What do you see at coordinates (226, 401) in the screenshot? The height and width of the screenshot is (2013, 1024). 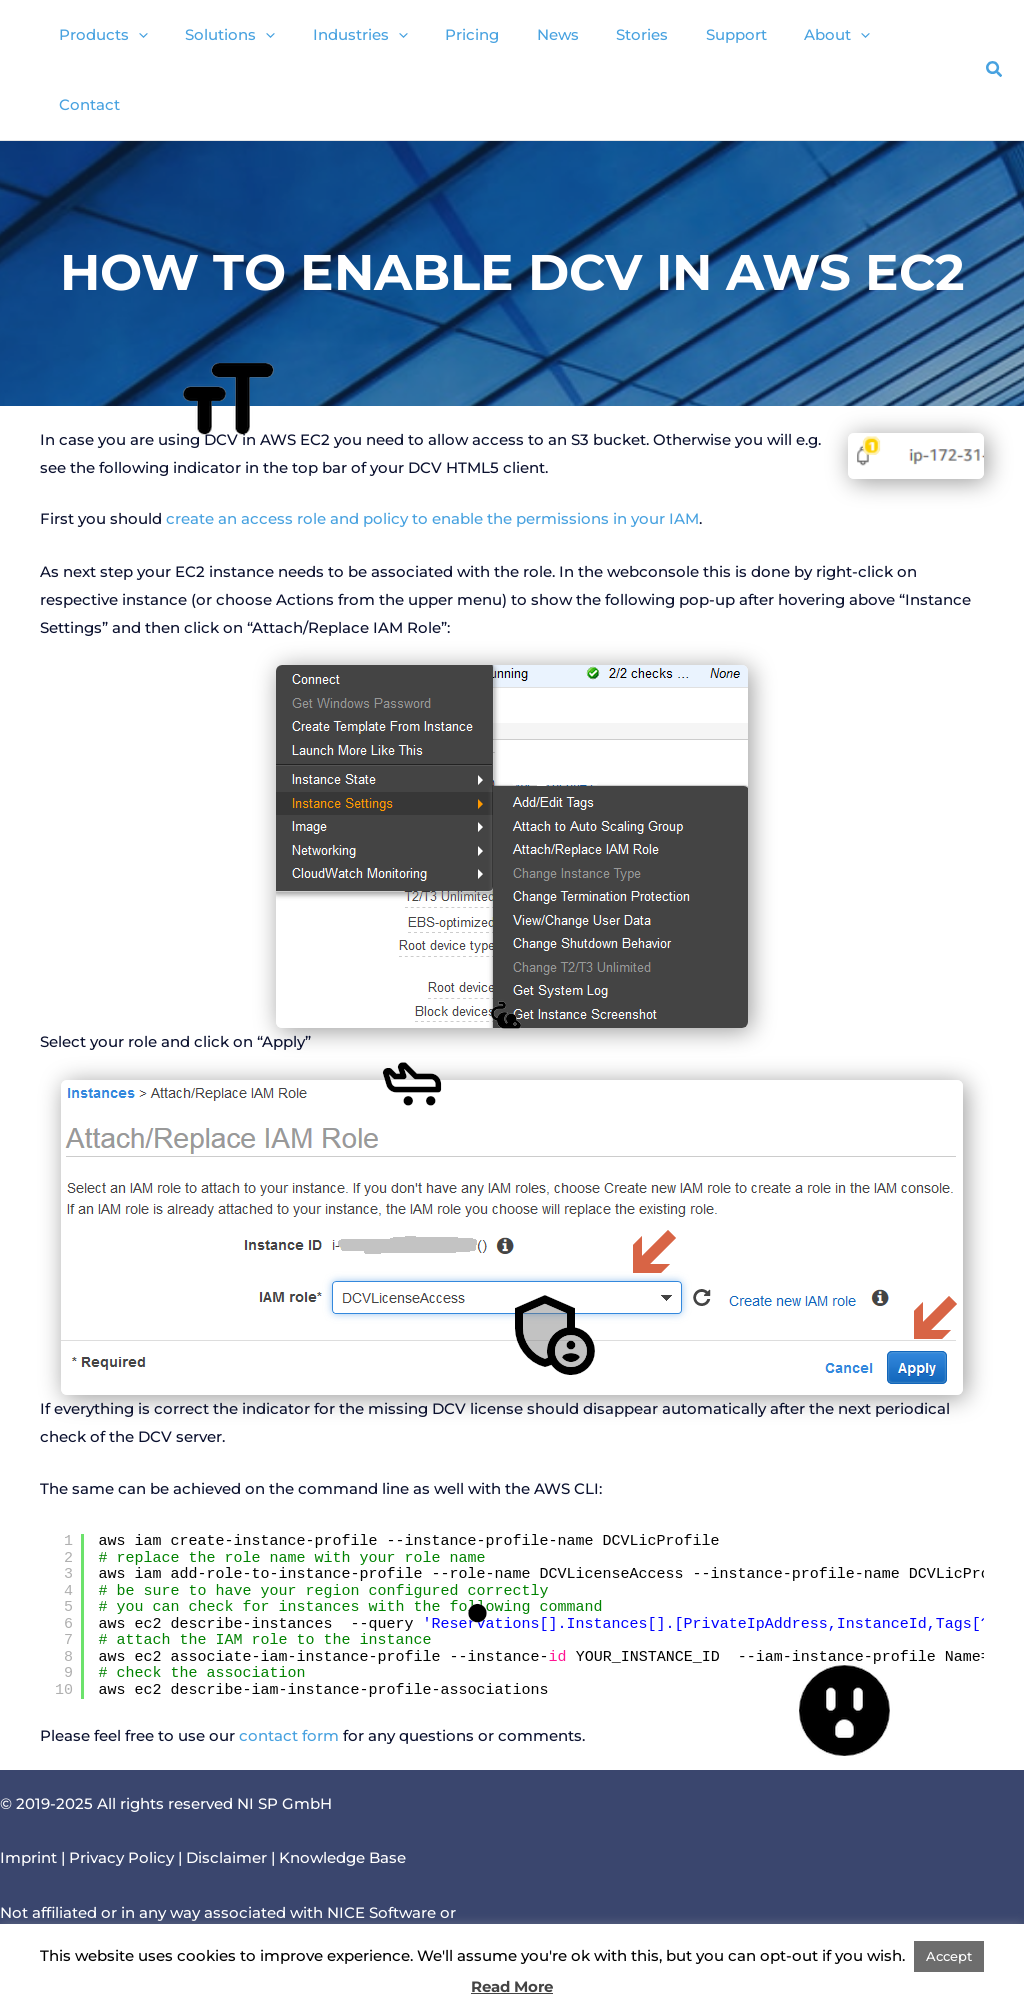 I see `adjust text size settings` at bounding box center [226, 401].